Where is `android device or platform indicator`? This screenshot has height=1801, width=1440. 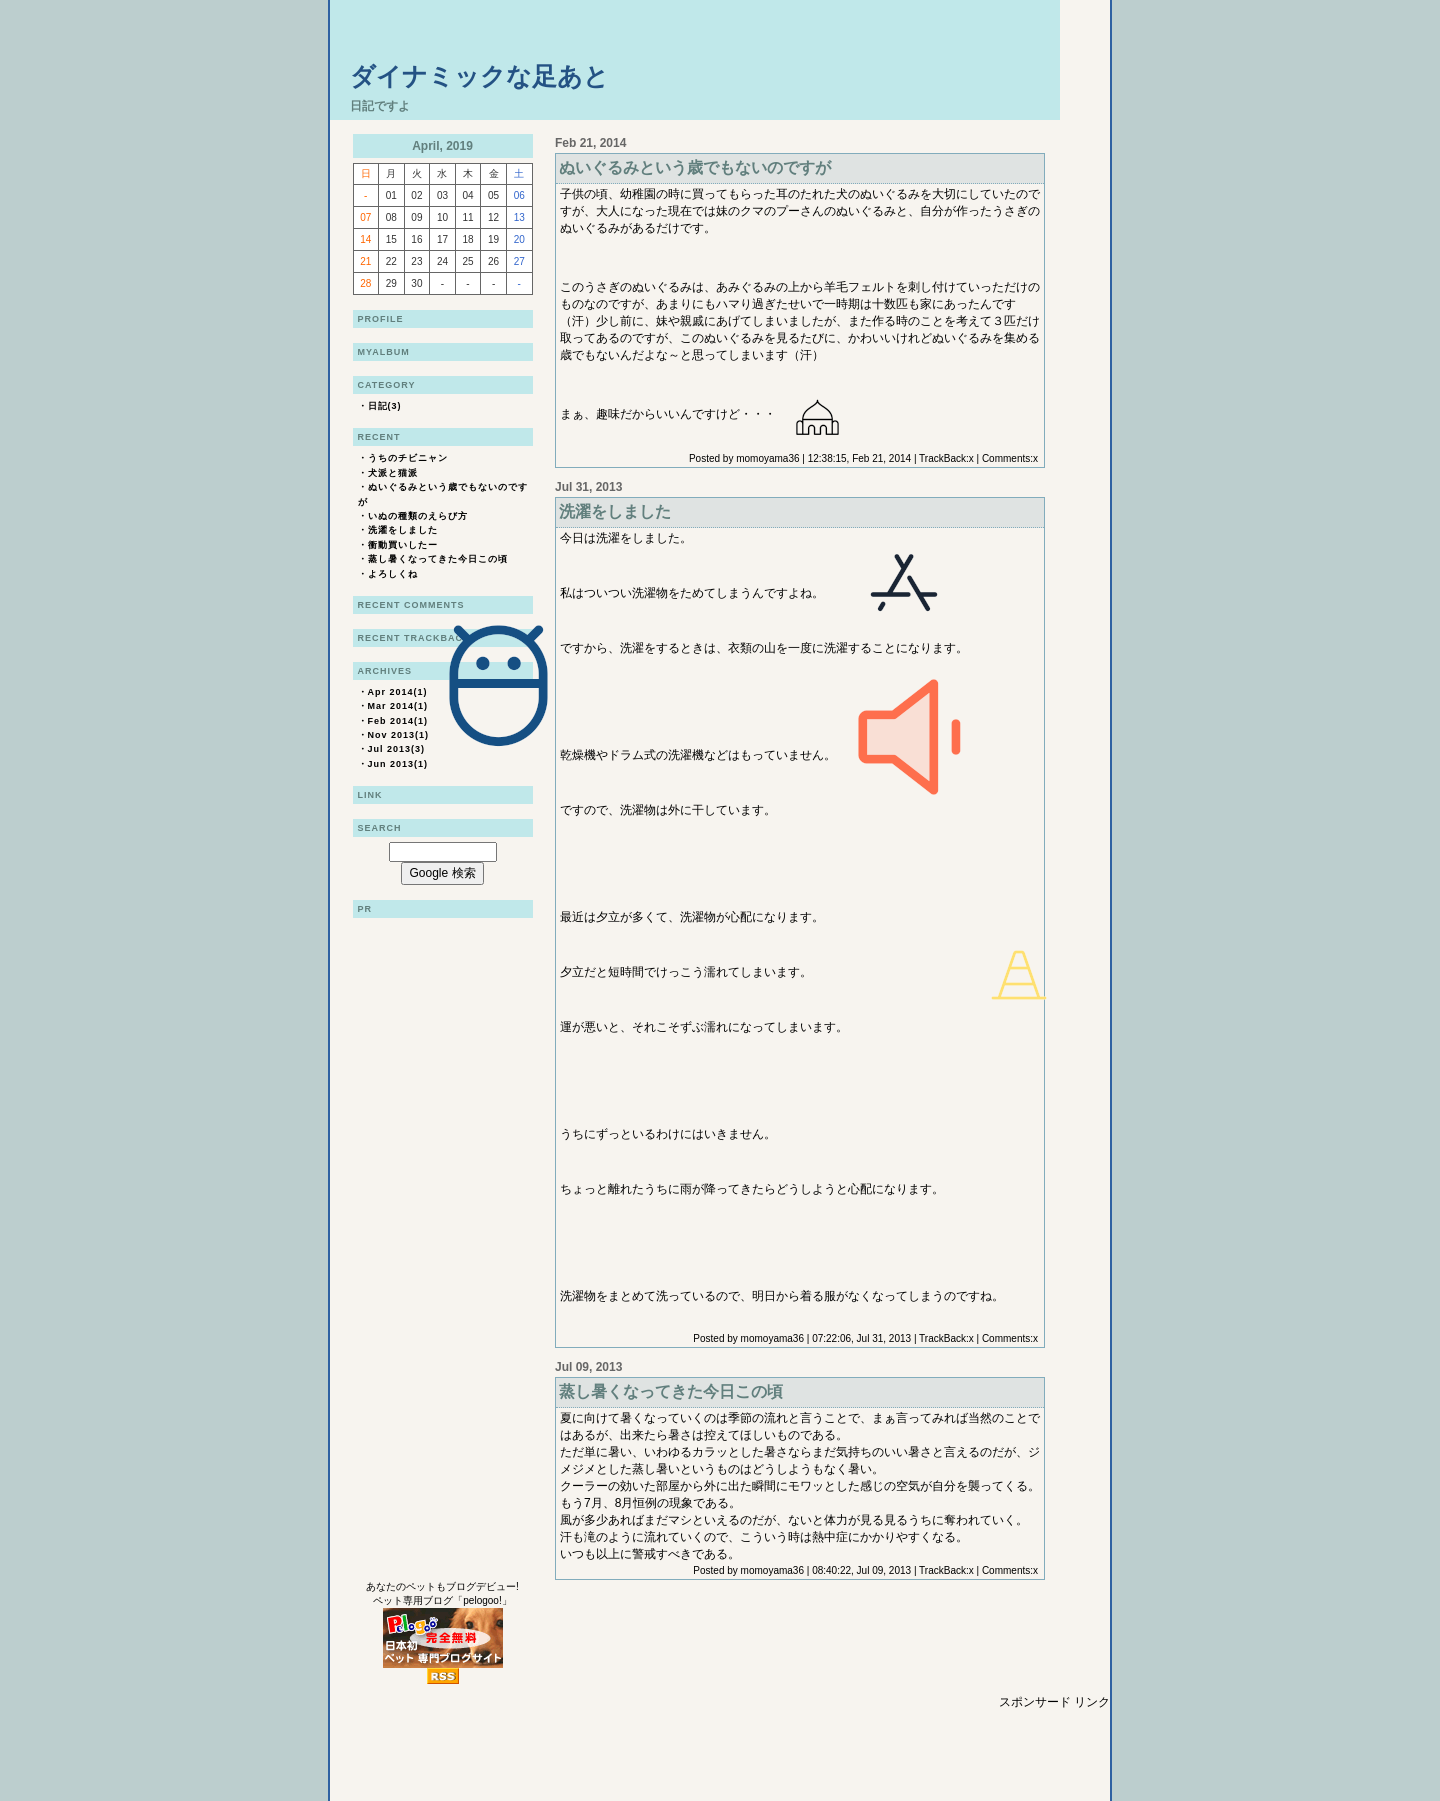
android device or platform indicator is located at coordinates (498, 683).